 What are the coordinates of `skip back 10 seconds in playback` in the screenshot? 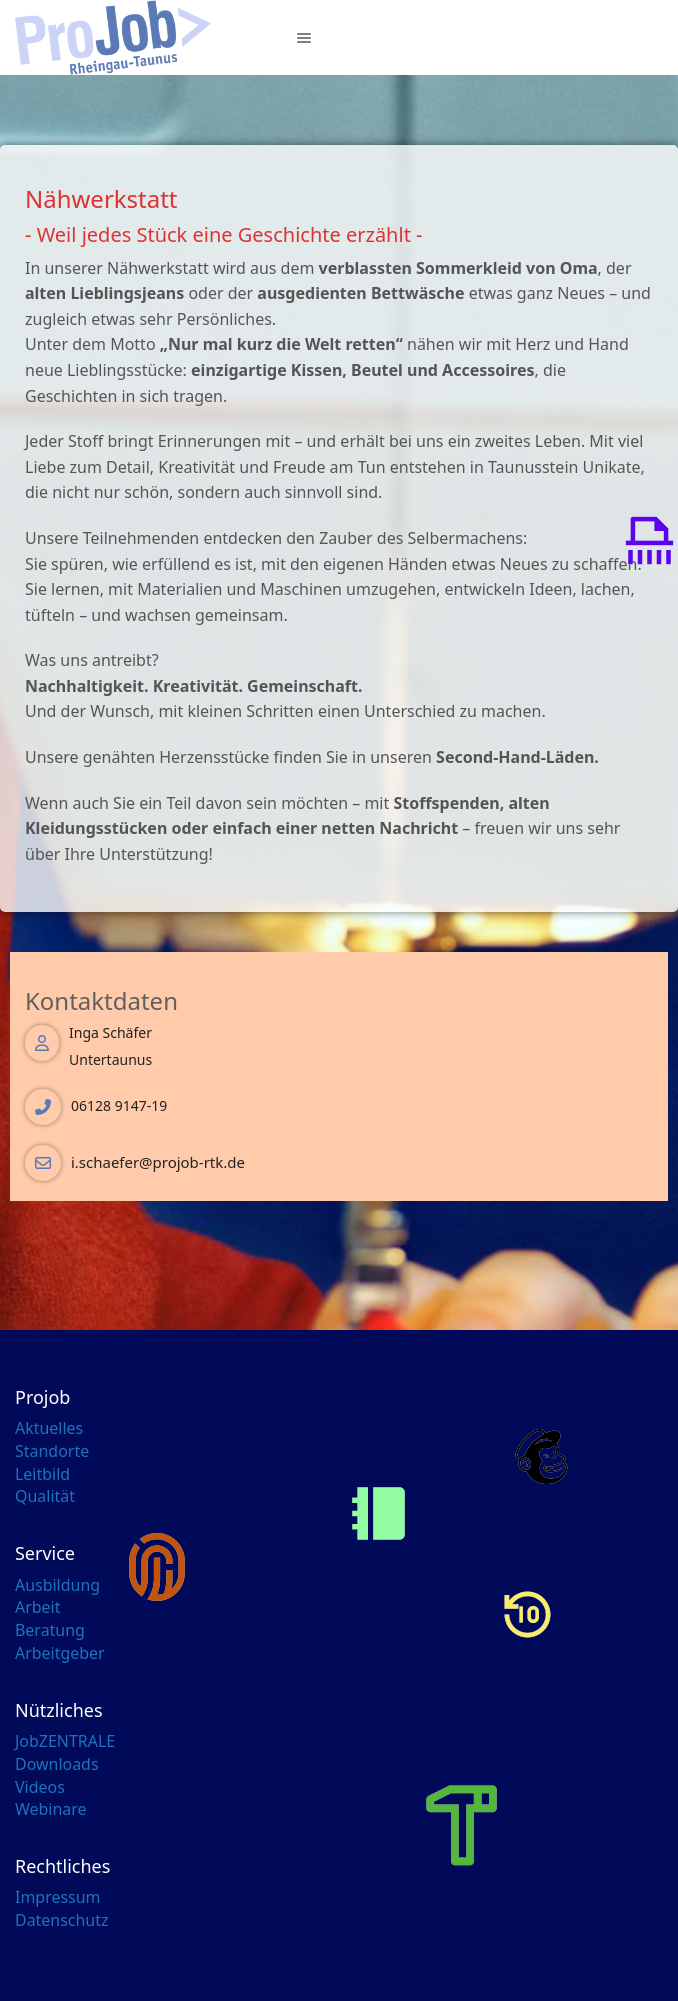 It's located at (527, 1614).